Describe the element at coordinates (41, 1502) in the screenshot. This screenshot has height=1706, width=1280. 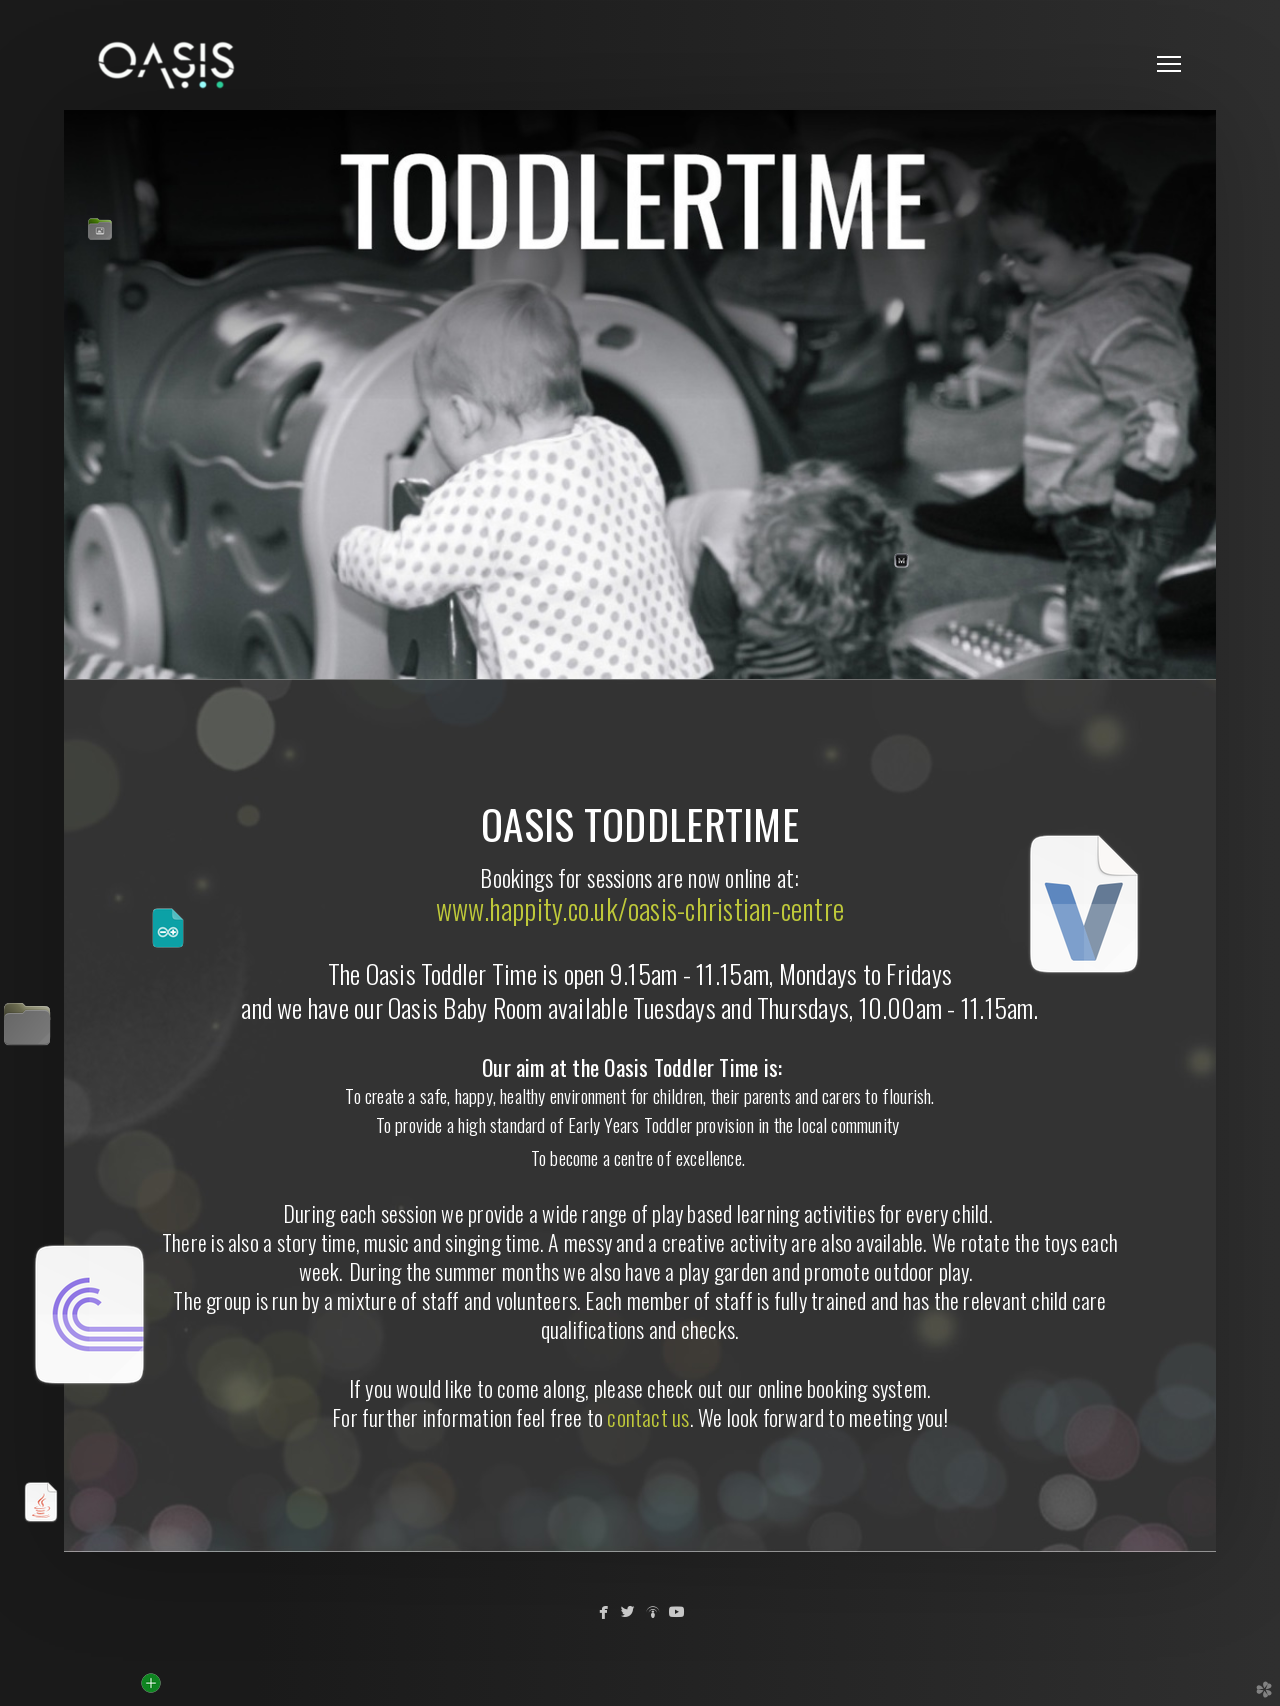
I see `a java source code file` at that location.